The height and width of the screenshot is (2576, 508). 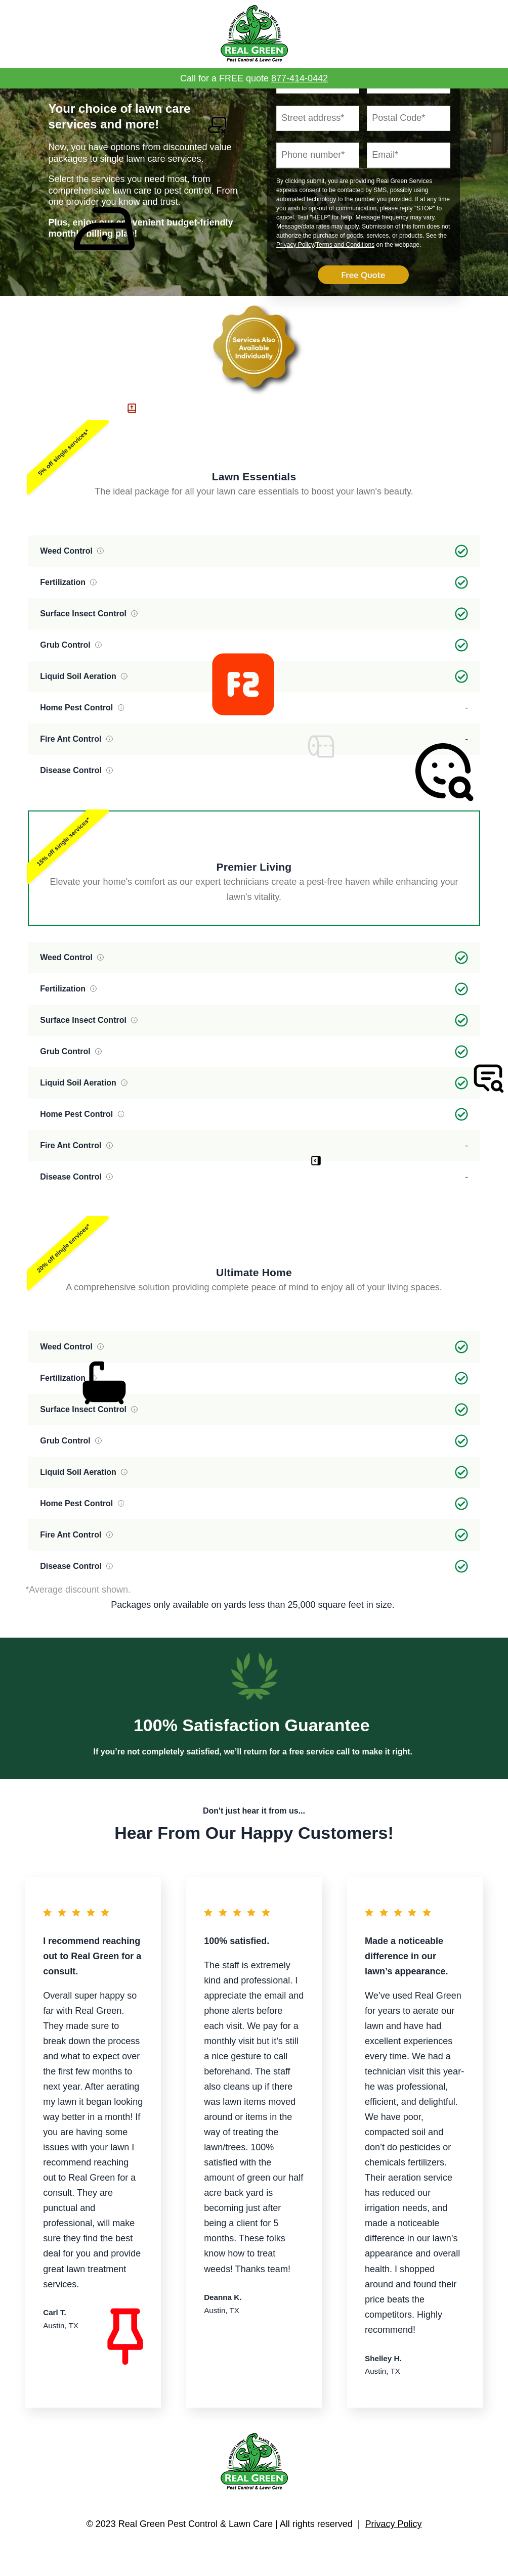 I want to click on pin this item to keep it visible, so click(x=125, y=2335).